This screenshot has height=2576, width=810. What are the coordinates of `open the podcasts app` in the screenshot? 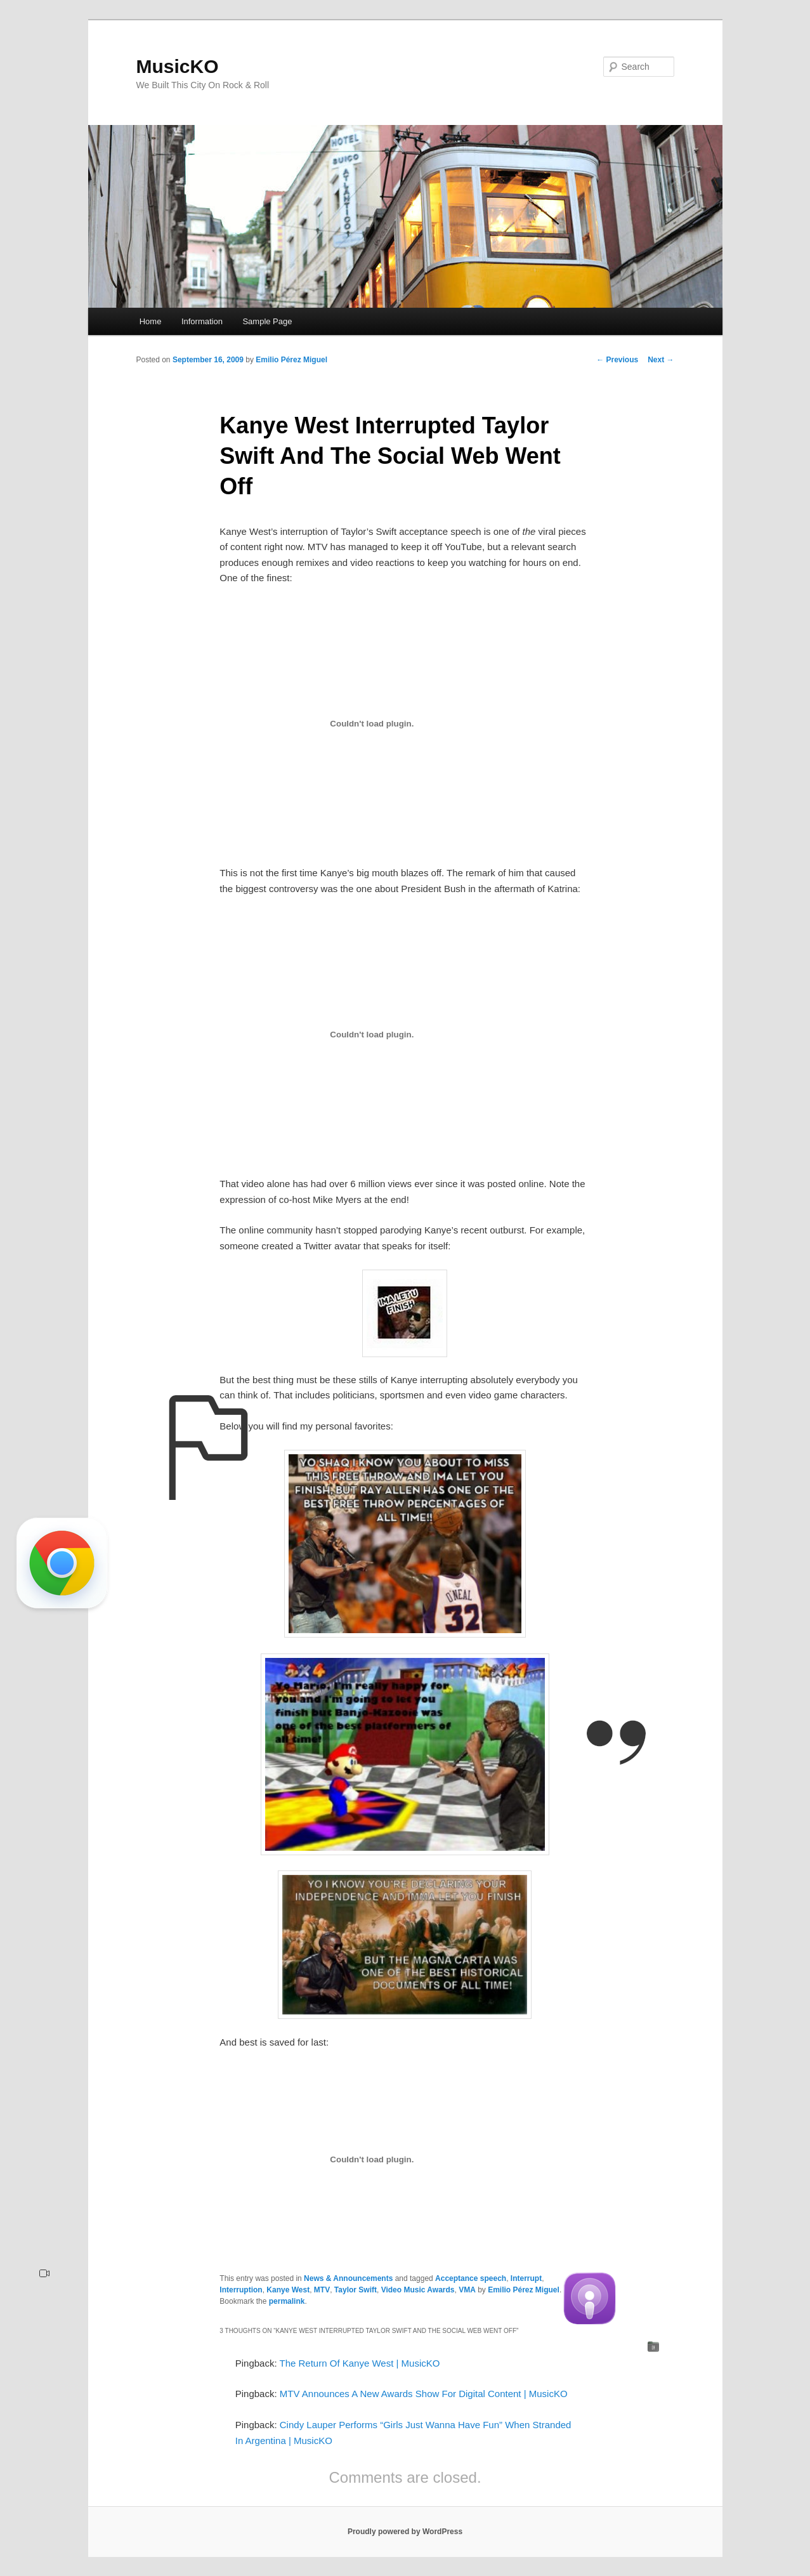 It's located at (589, 2298).